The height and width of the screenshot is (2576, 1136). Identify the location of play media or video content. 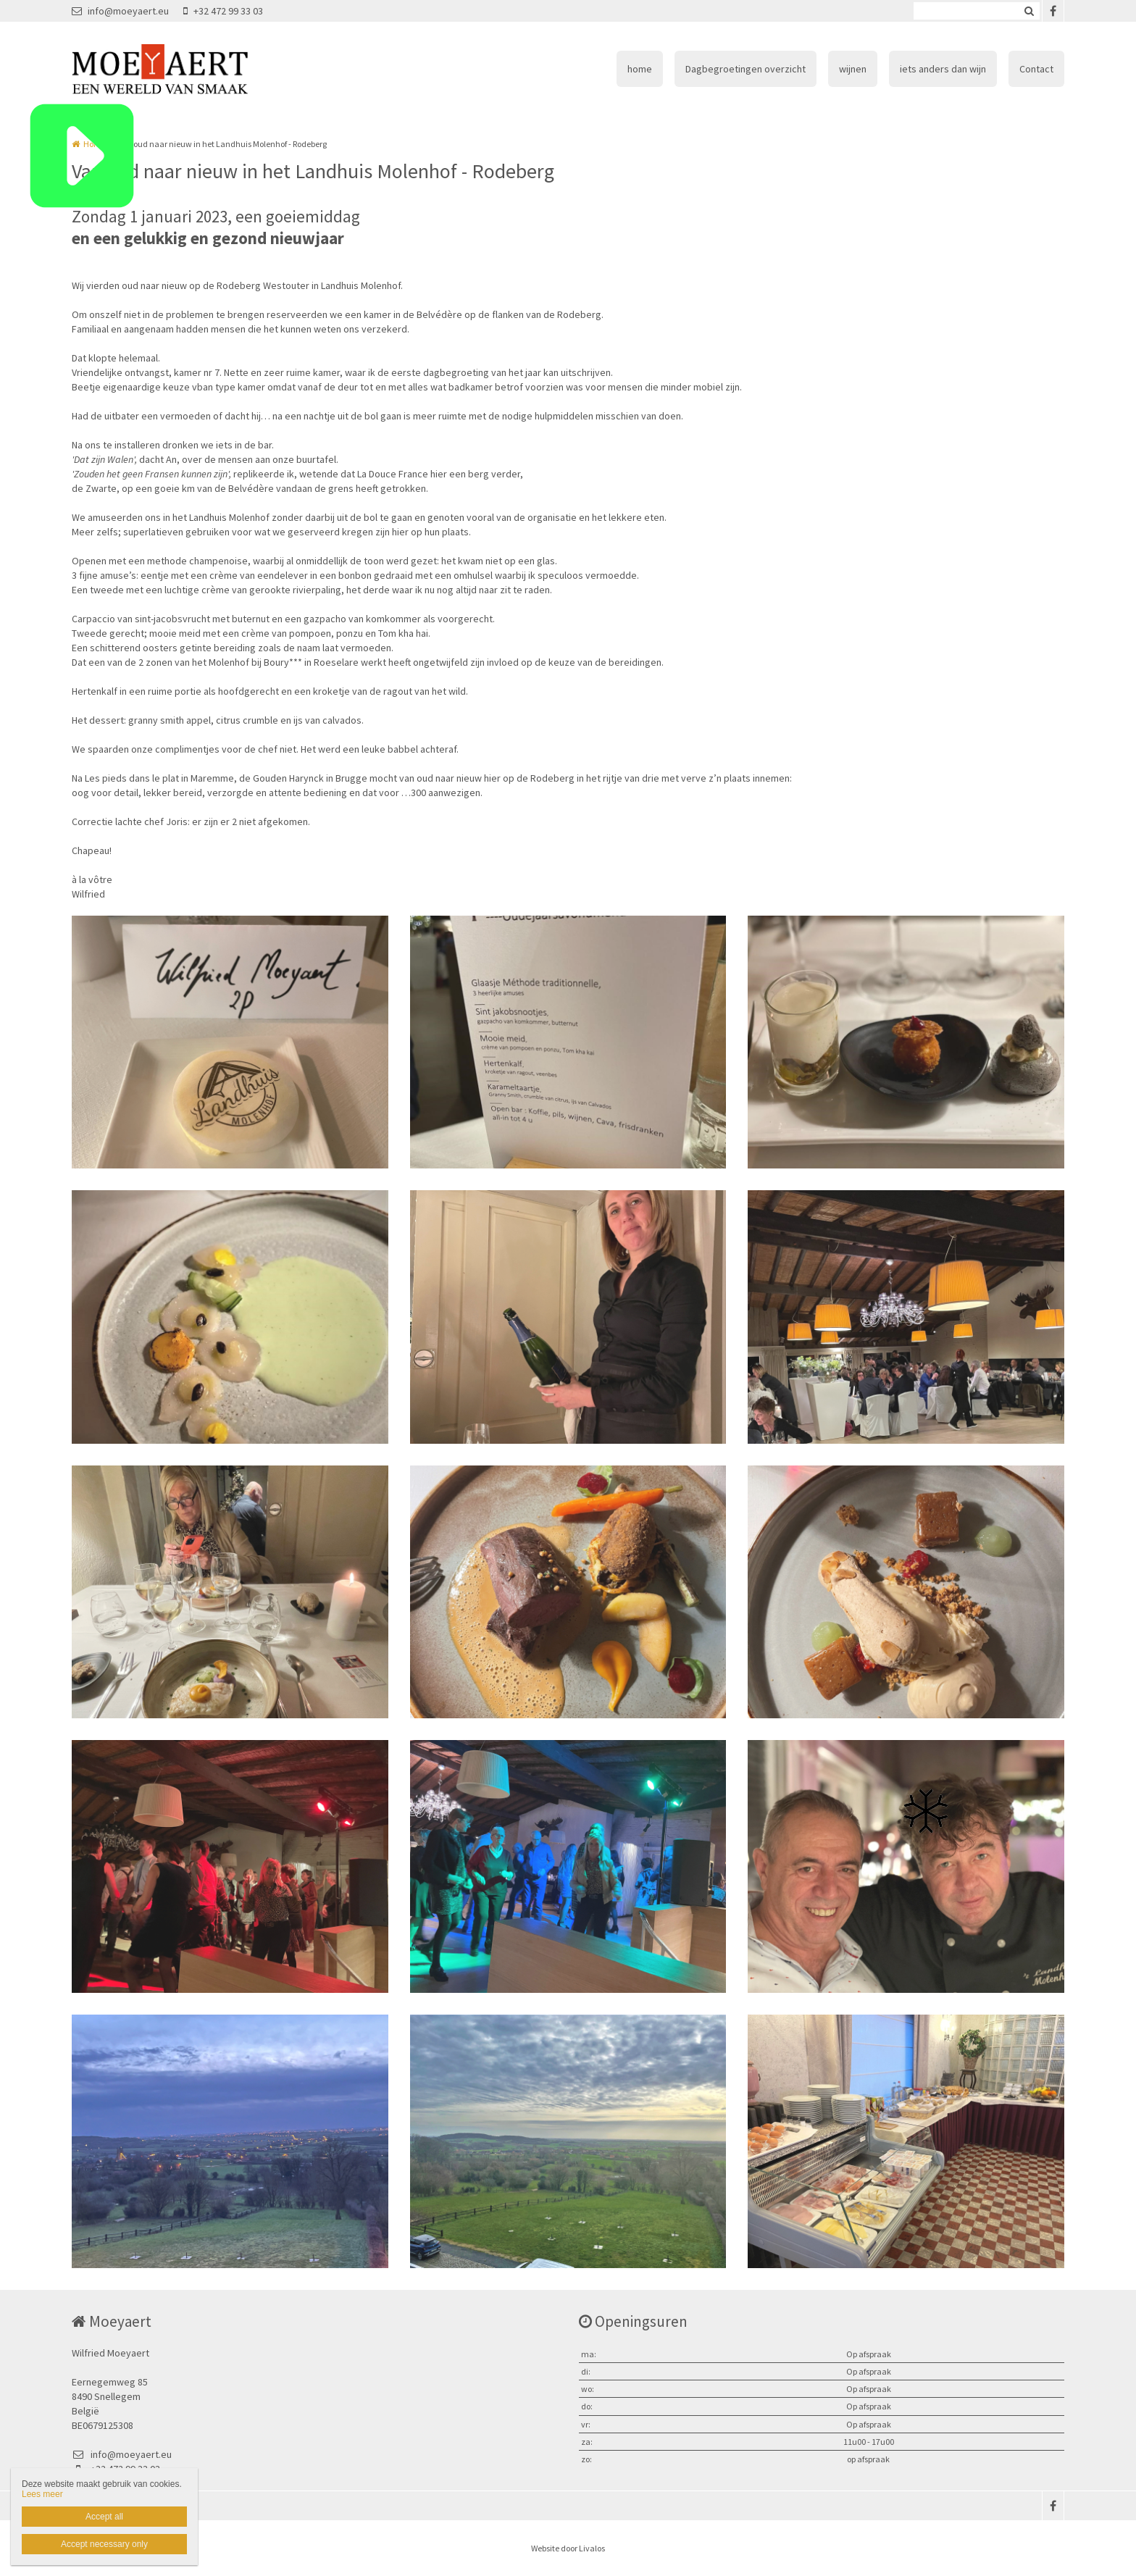
(82, 156).